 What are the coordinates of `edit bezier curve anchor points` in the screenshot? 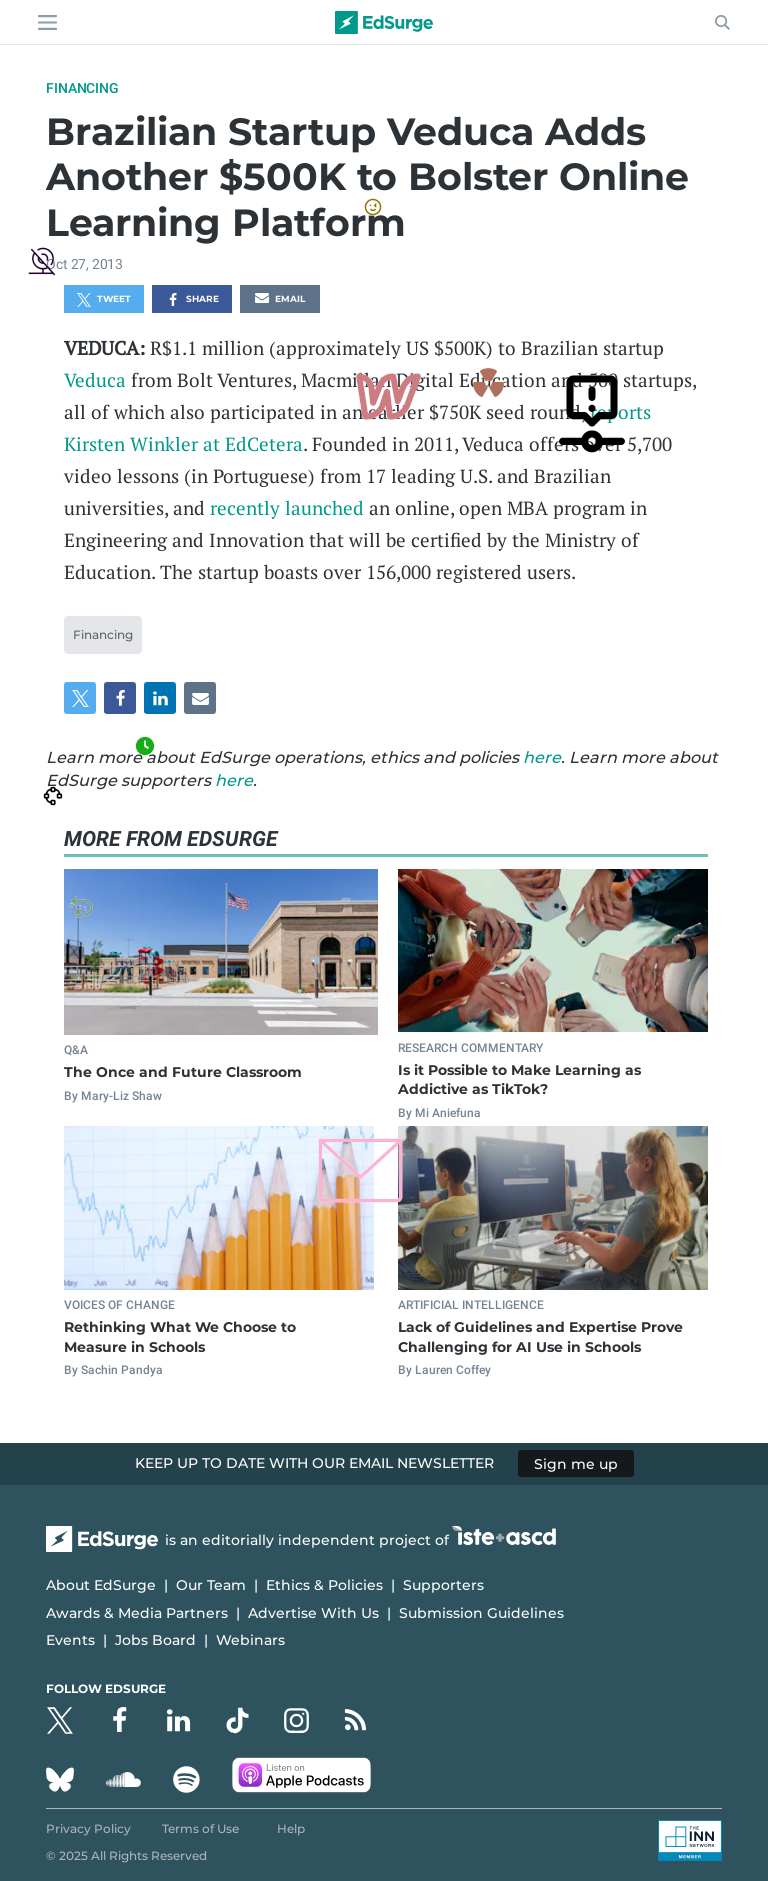 It's located at (53, 796).